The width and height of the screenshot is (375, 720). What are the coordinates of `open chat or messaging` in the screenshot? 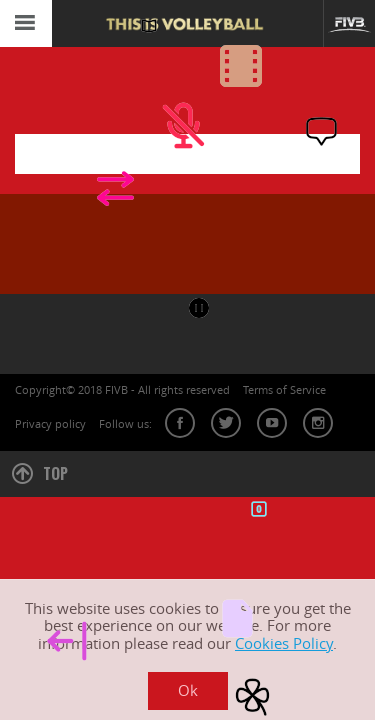 It's located at (321, 131).